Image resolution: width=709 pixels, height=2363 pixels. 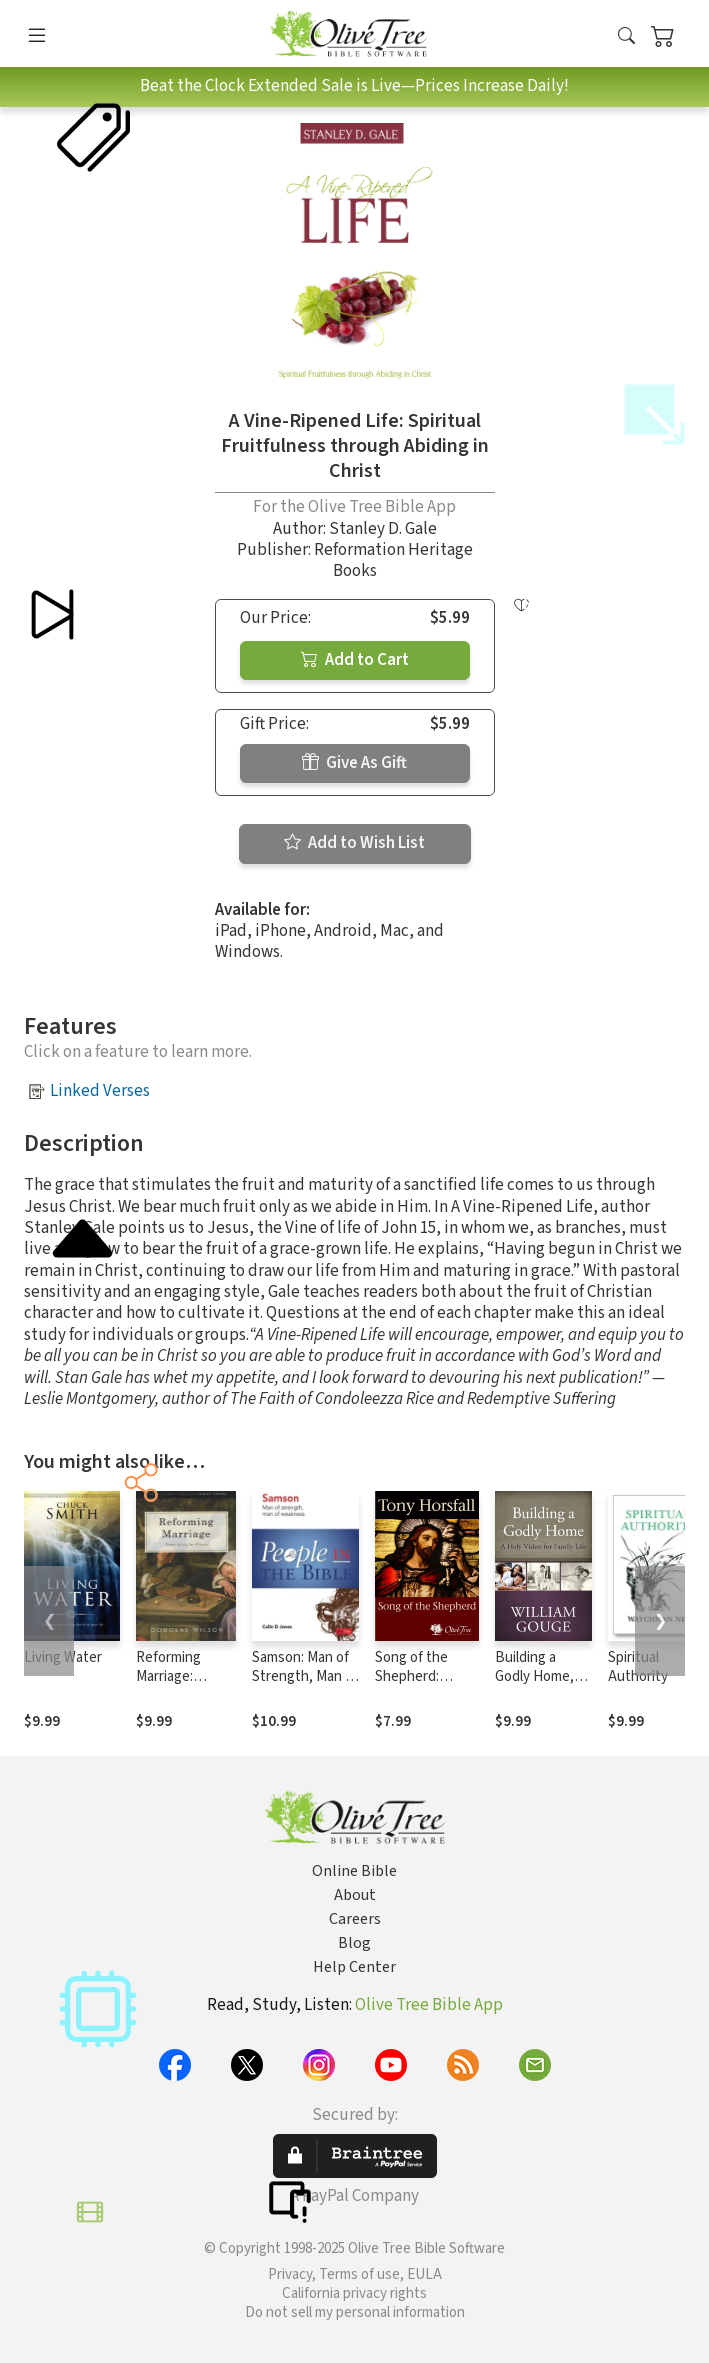 I want to click on collapse an expanded section, so click(x=82, y=1238).